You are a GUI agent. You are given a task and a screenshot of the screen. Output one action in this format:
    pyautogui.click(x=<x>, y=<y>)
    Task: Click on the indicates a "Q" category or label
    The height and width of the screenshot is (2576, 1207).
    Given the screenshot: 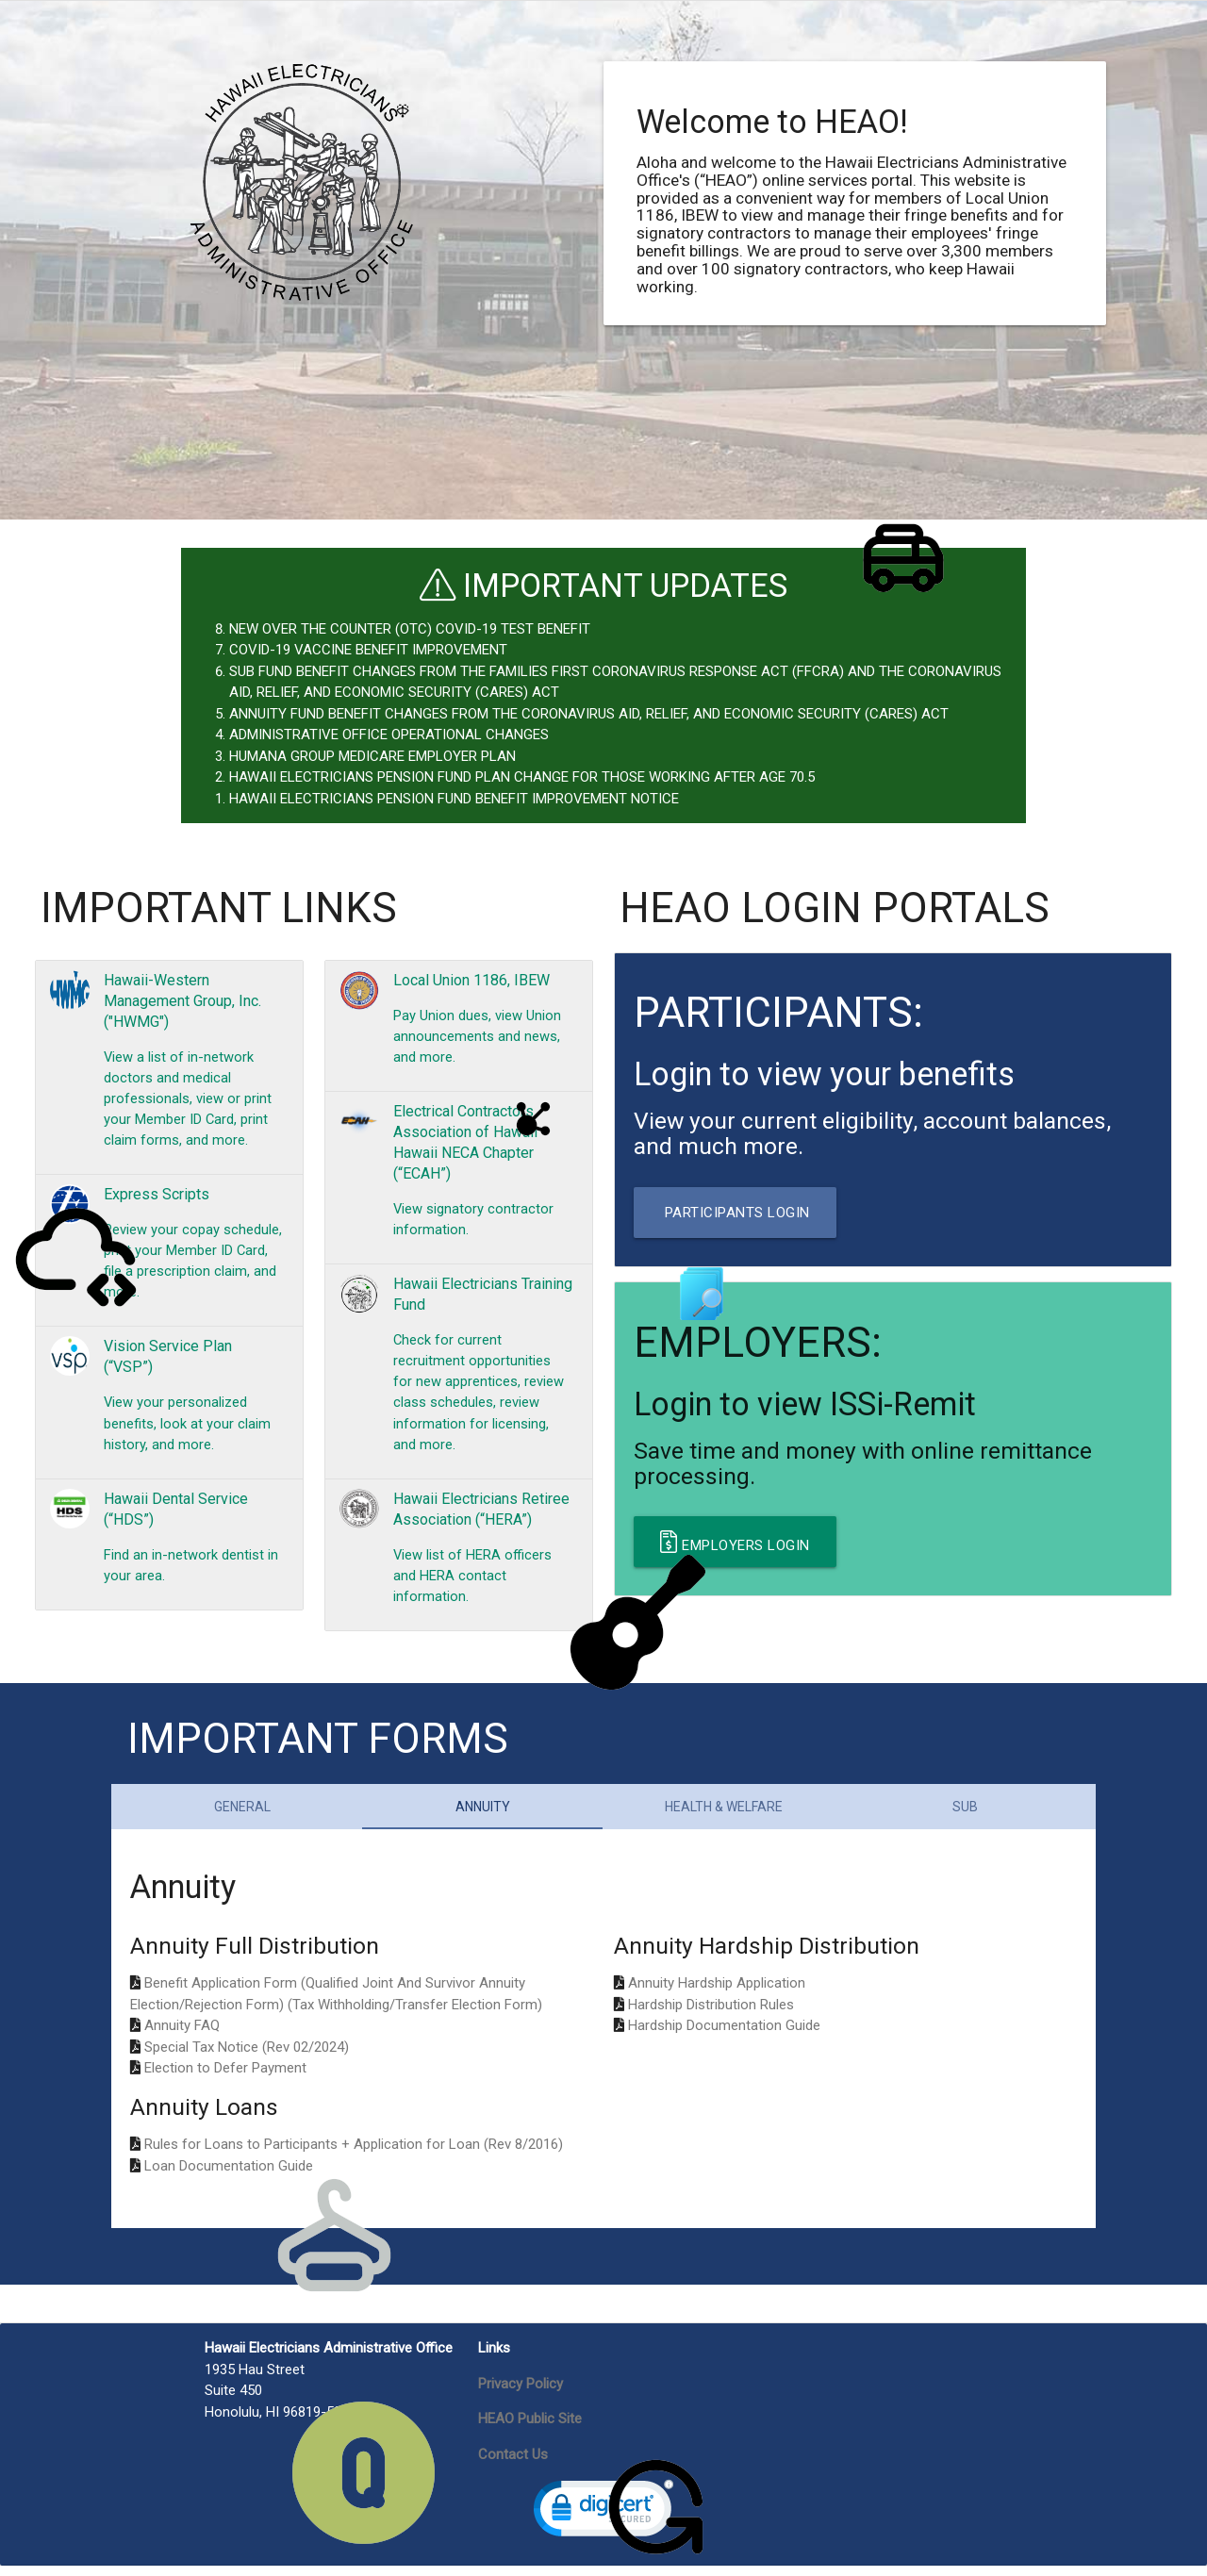 What is the action you would take?
    pyautogui.click(x=363, y=2472)
    